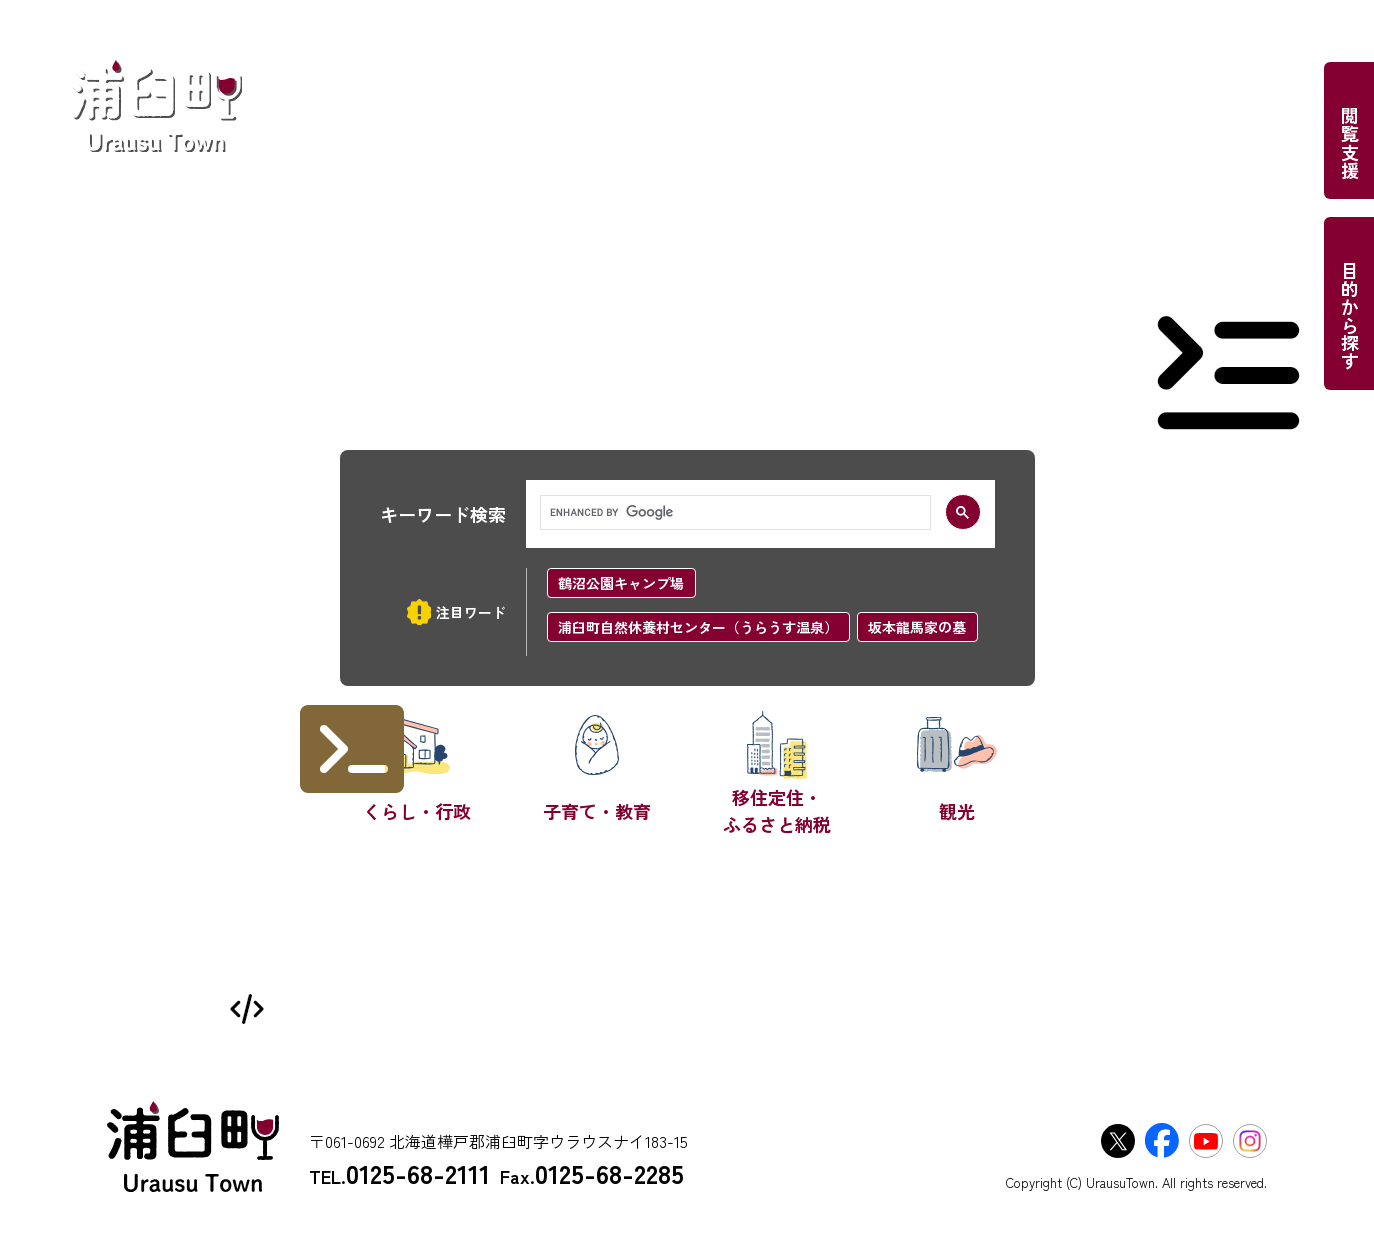  Describe the element at coordinates (1228, 375) in the screenshot. I see `increase text indentation` at that location.